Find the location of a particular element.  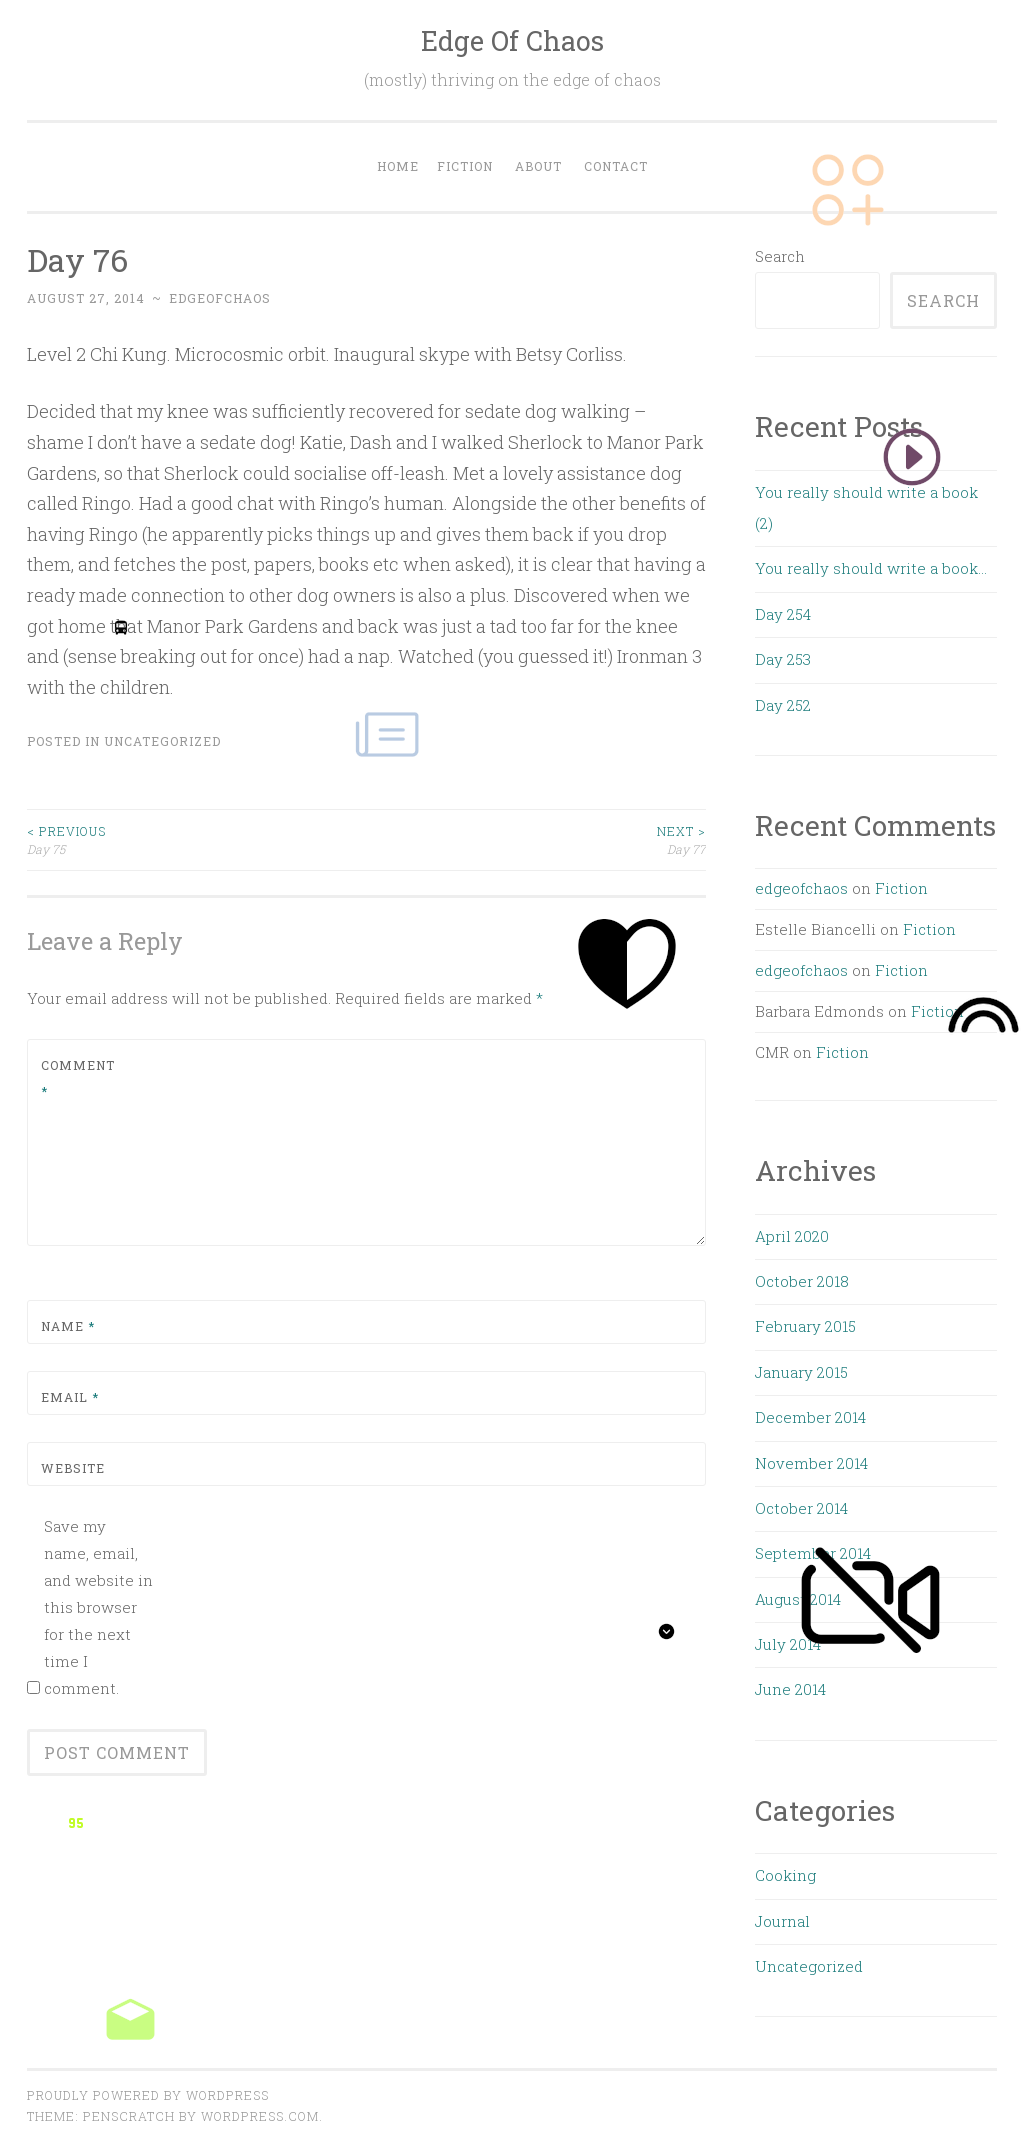

view news feed or articles is located at coordinates (389, 734).